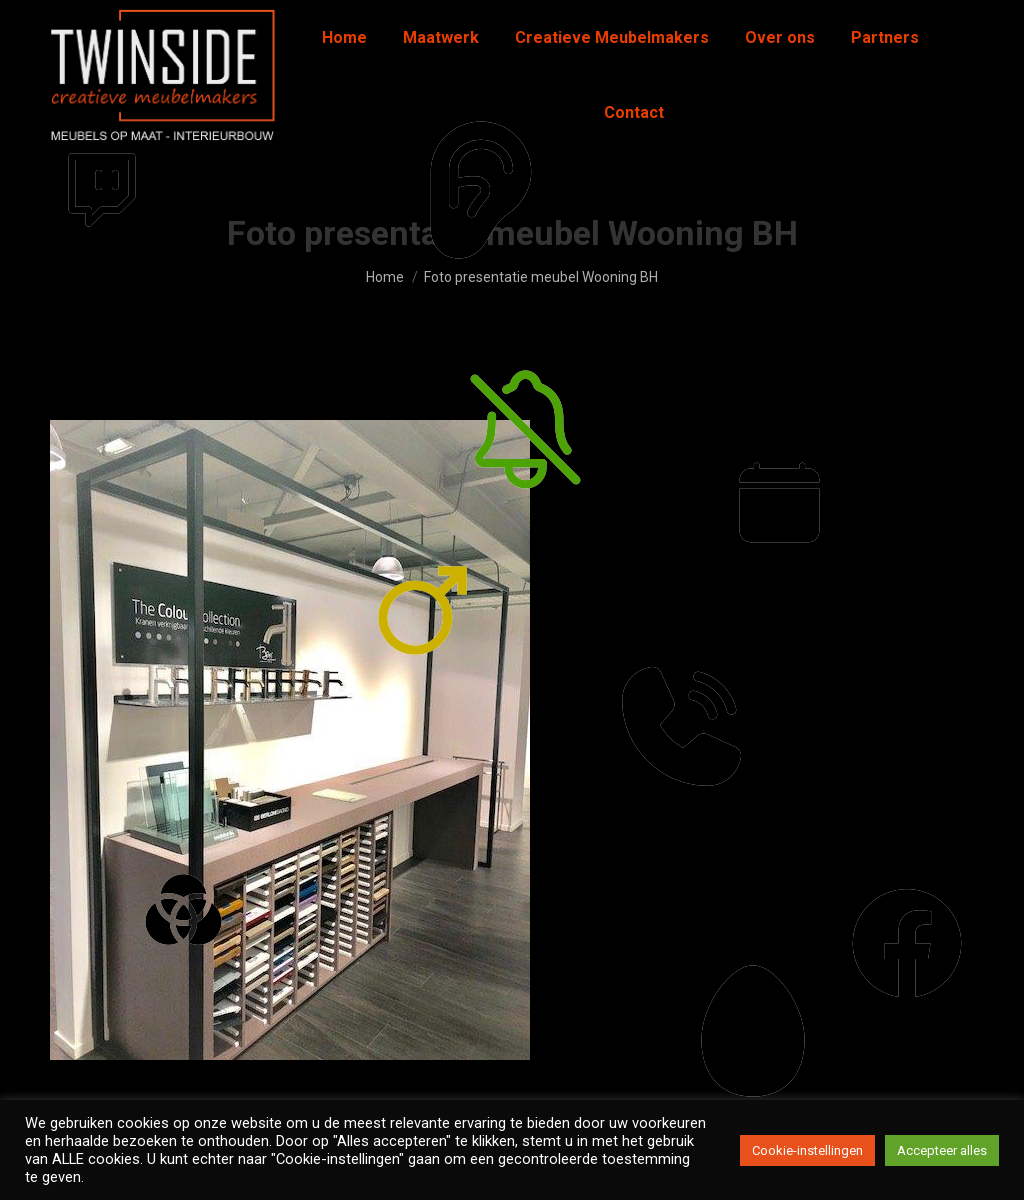 The width and height of the screenshot is (1024, 1200). I want to click on open Facebook app, so click(907, 943).